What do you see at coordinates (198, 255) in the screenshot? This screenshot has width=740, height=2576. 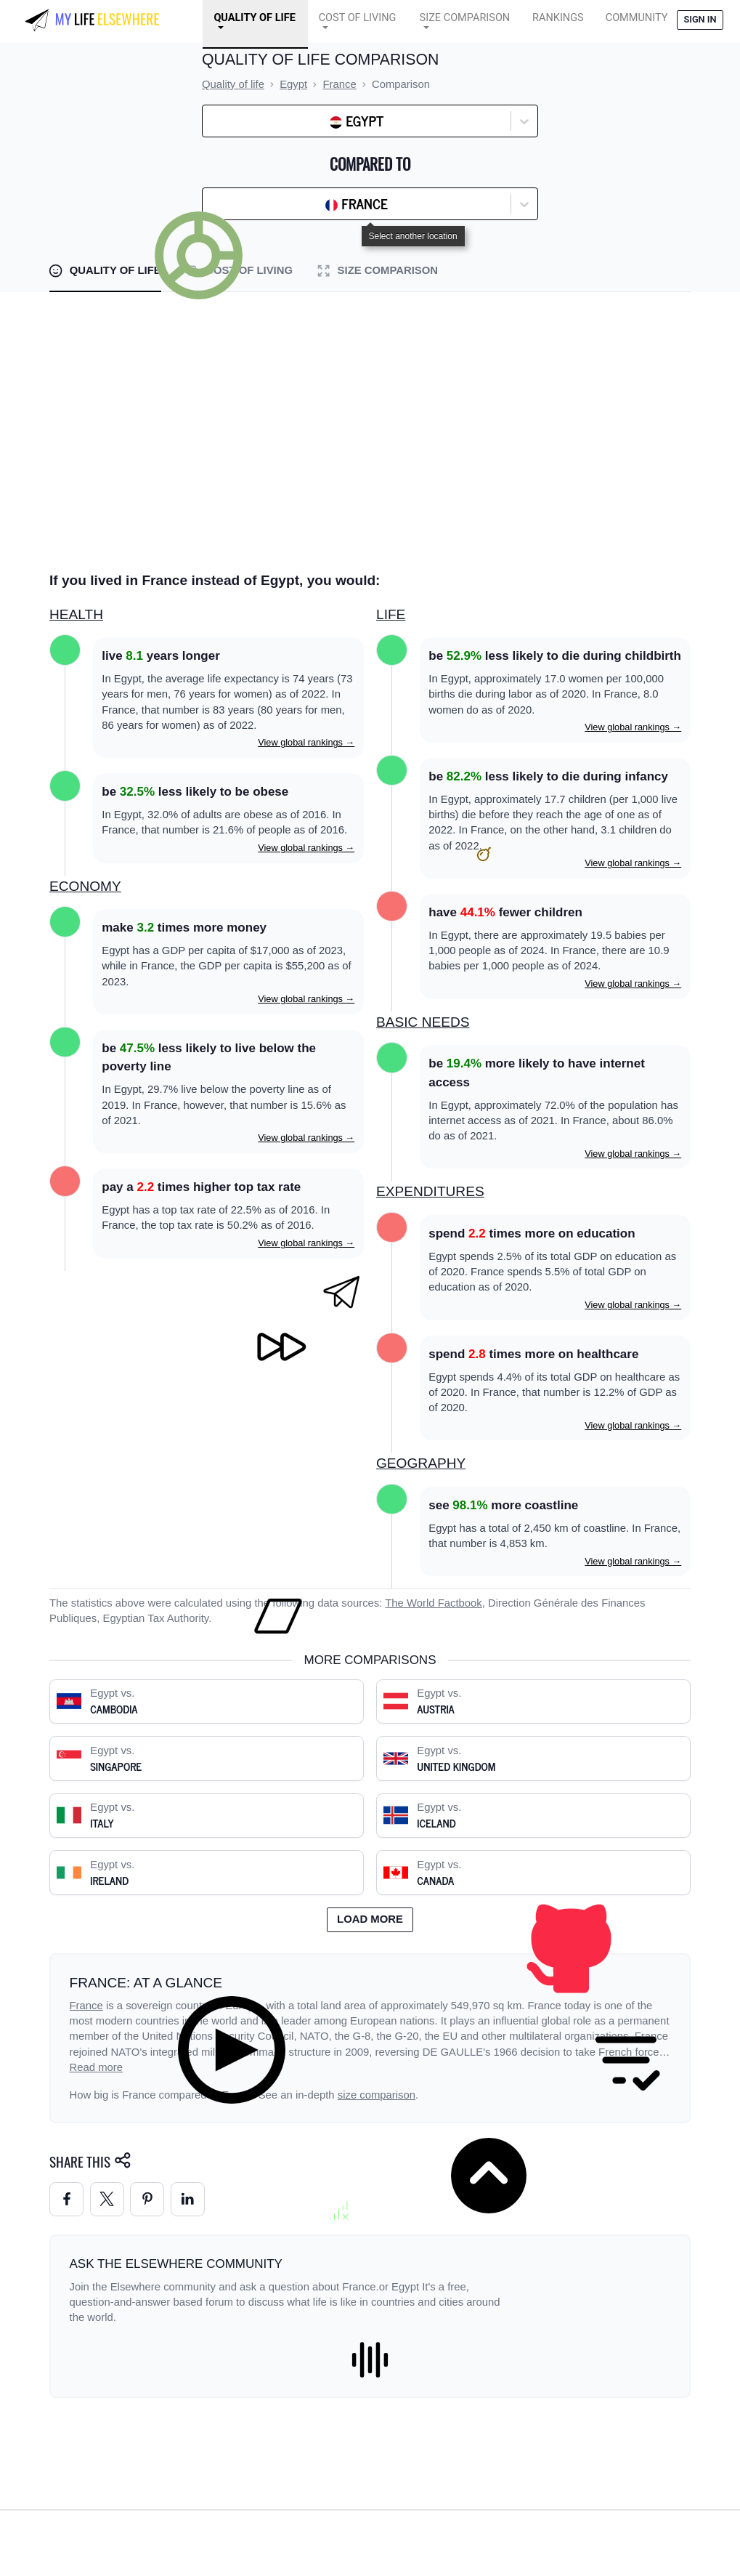 I see `view analytics or statistics breakdown` at bounding box center [198, 255].